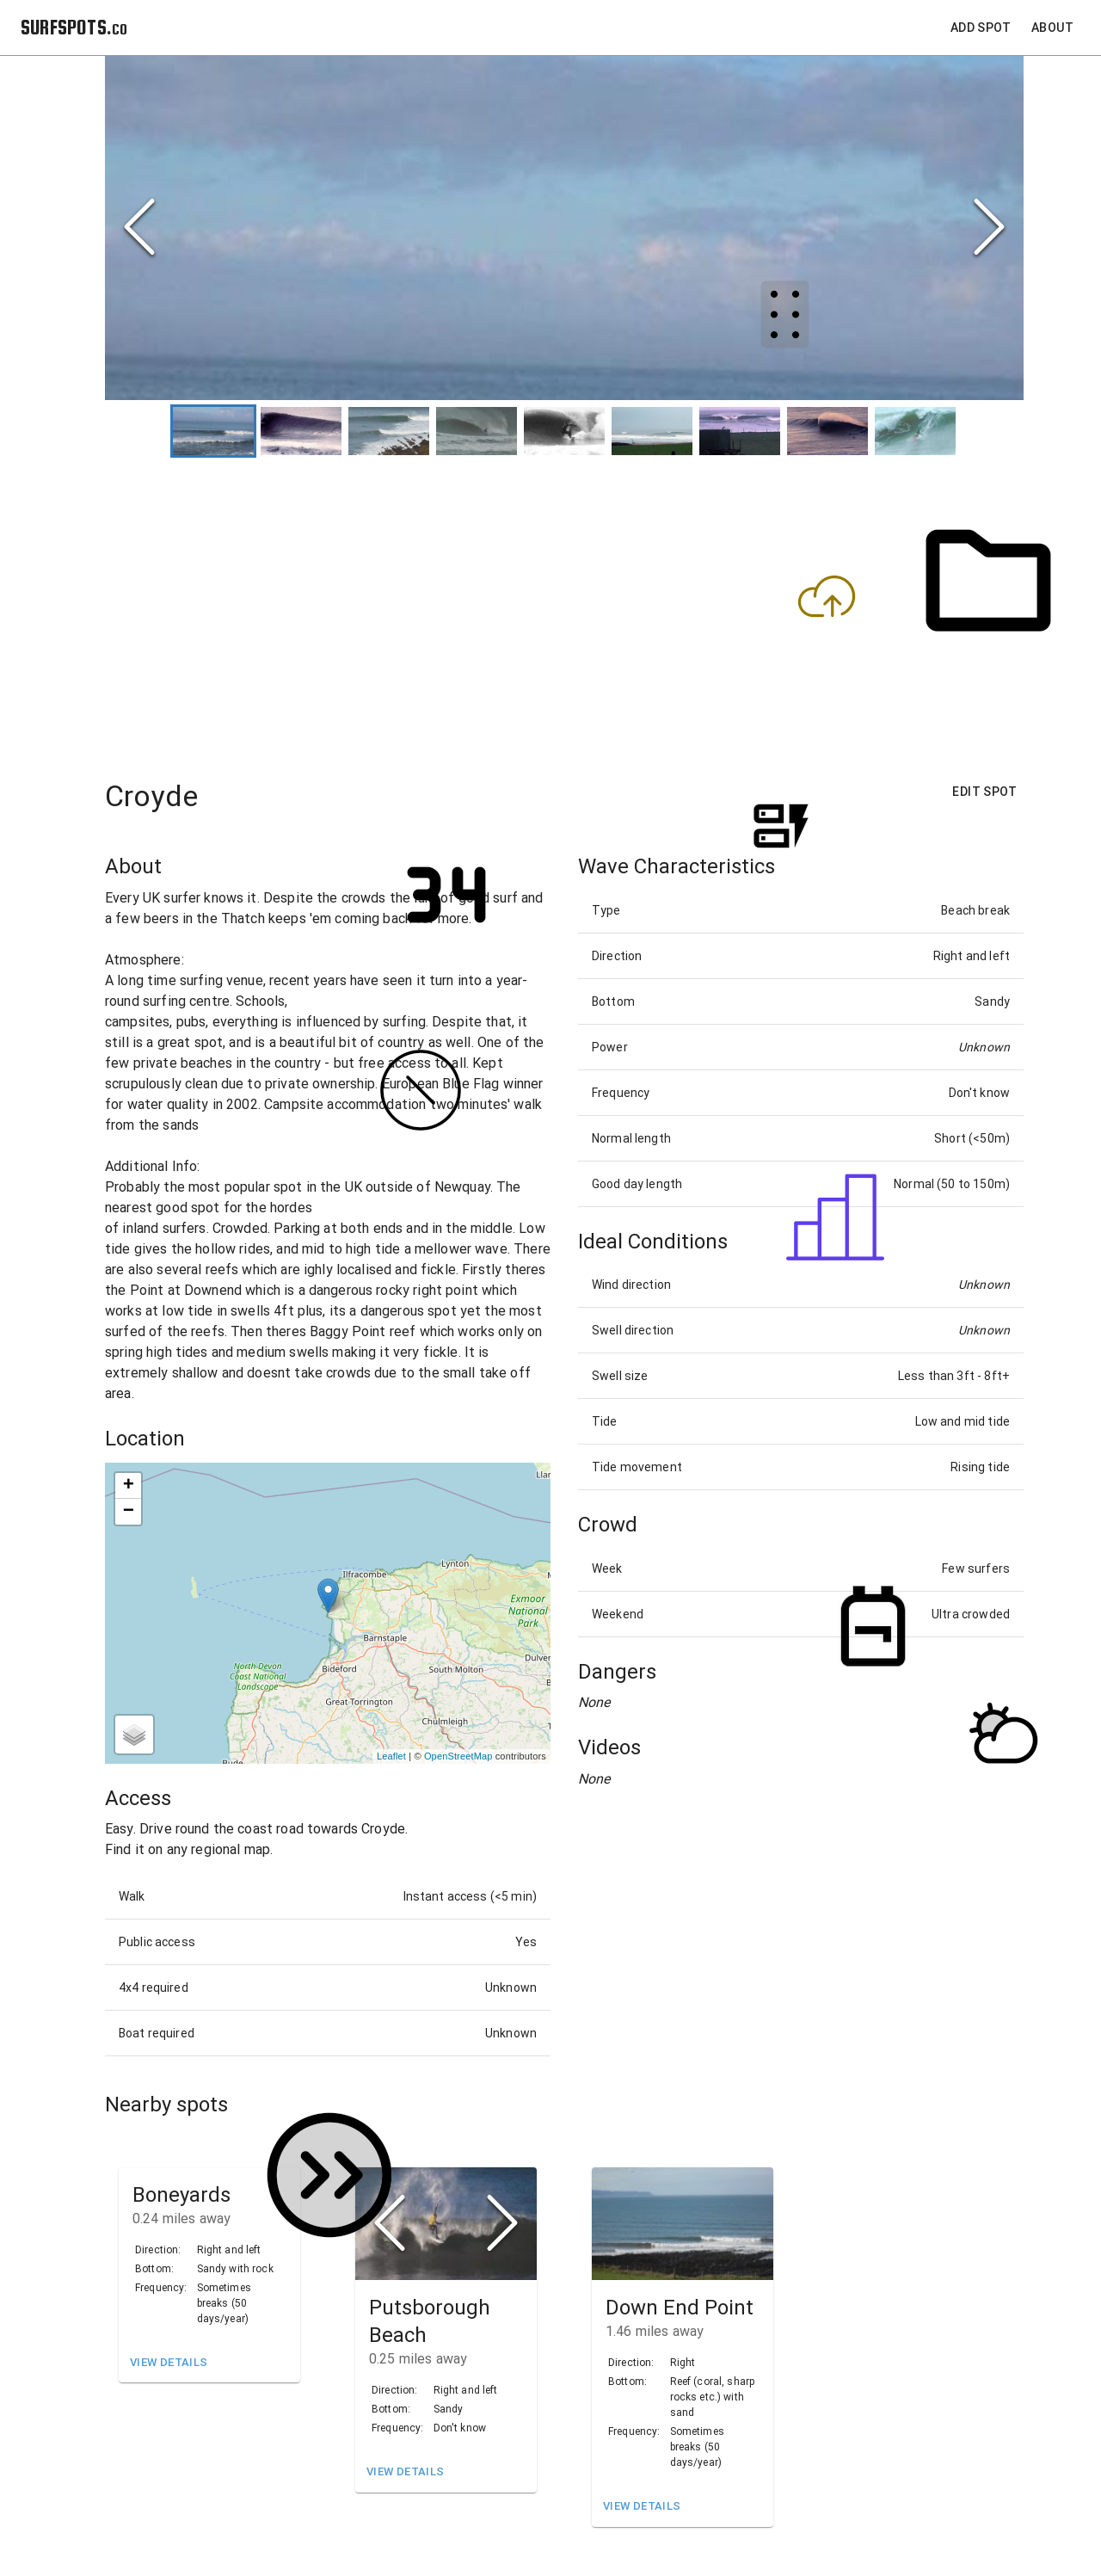 This screenshot has width=1101, height=2576. I want to click on indicates item number 34 in a list or sequence, so click(446, 895).